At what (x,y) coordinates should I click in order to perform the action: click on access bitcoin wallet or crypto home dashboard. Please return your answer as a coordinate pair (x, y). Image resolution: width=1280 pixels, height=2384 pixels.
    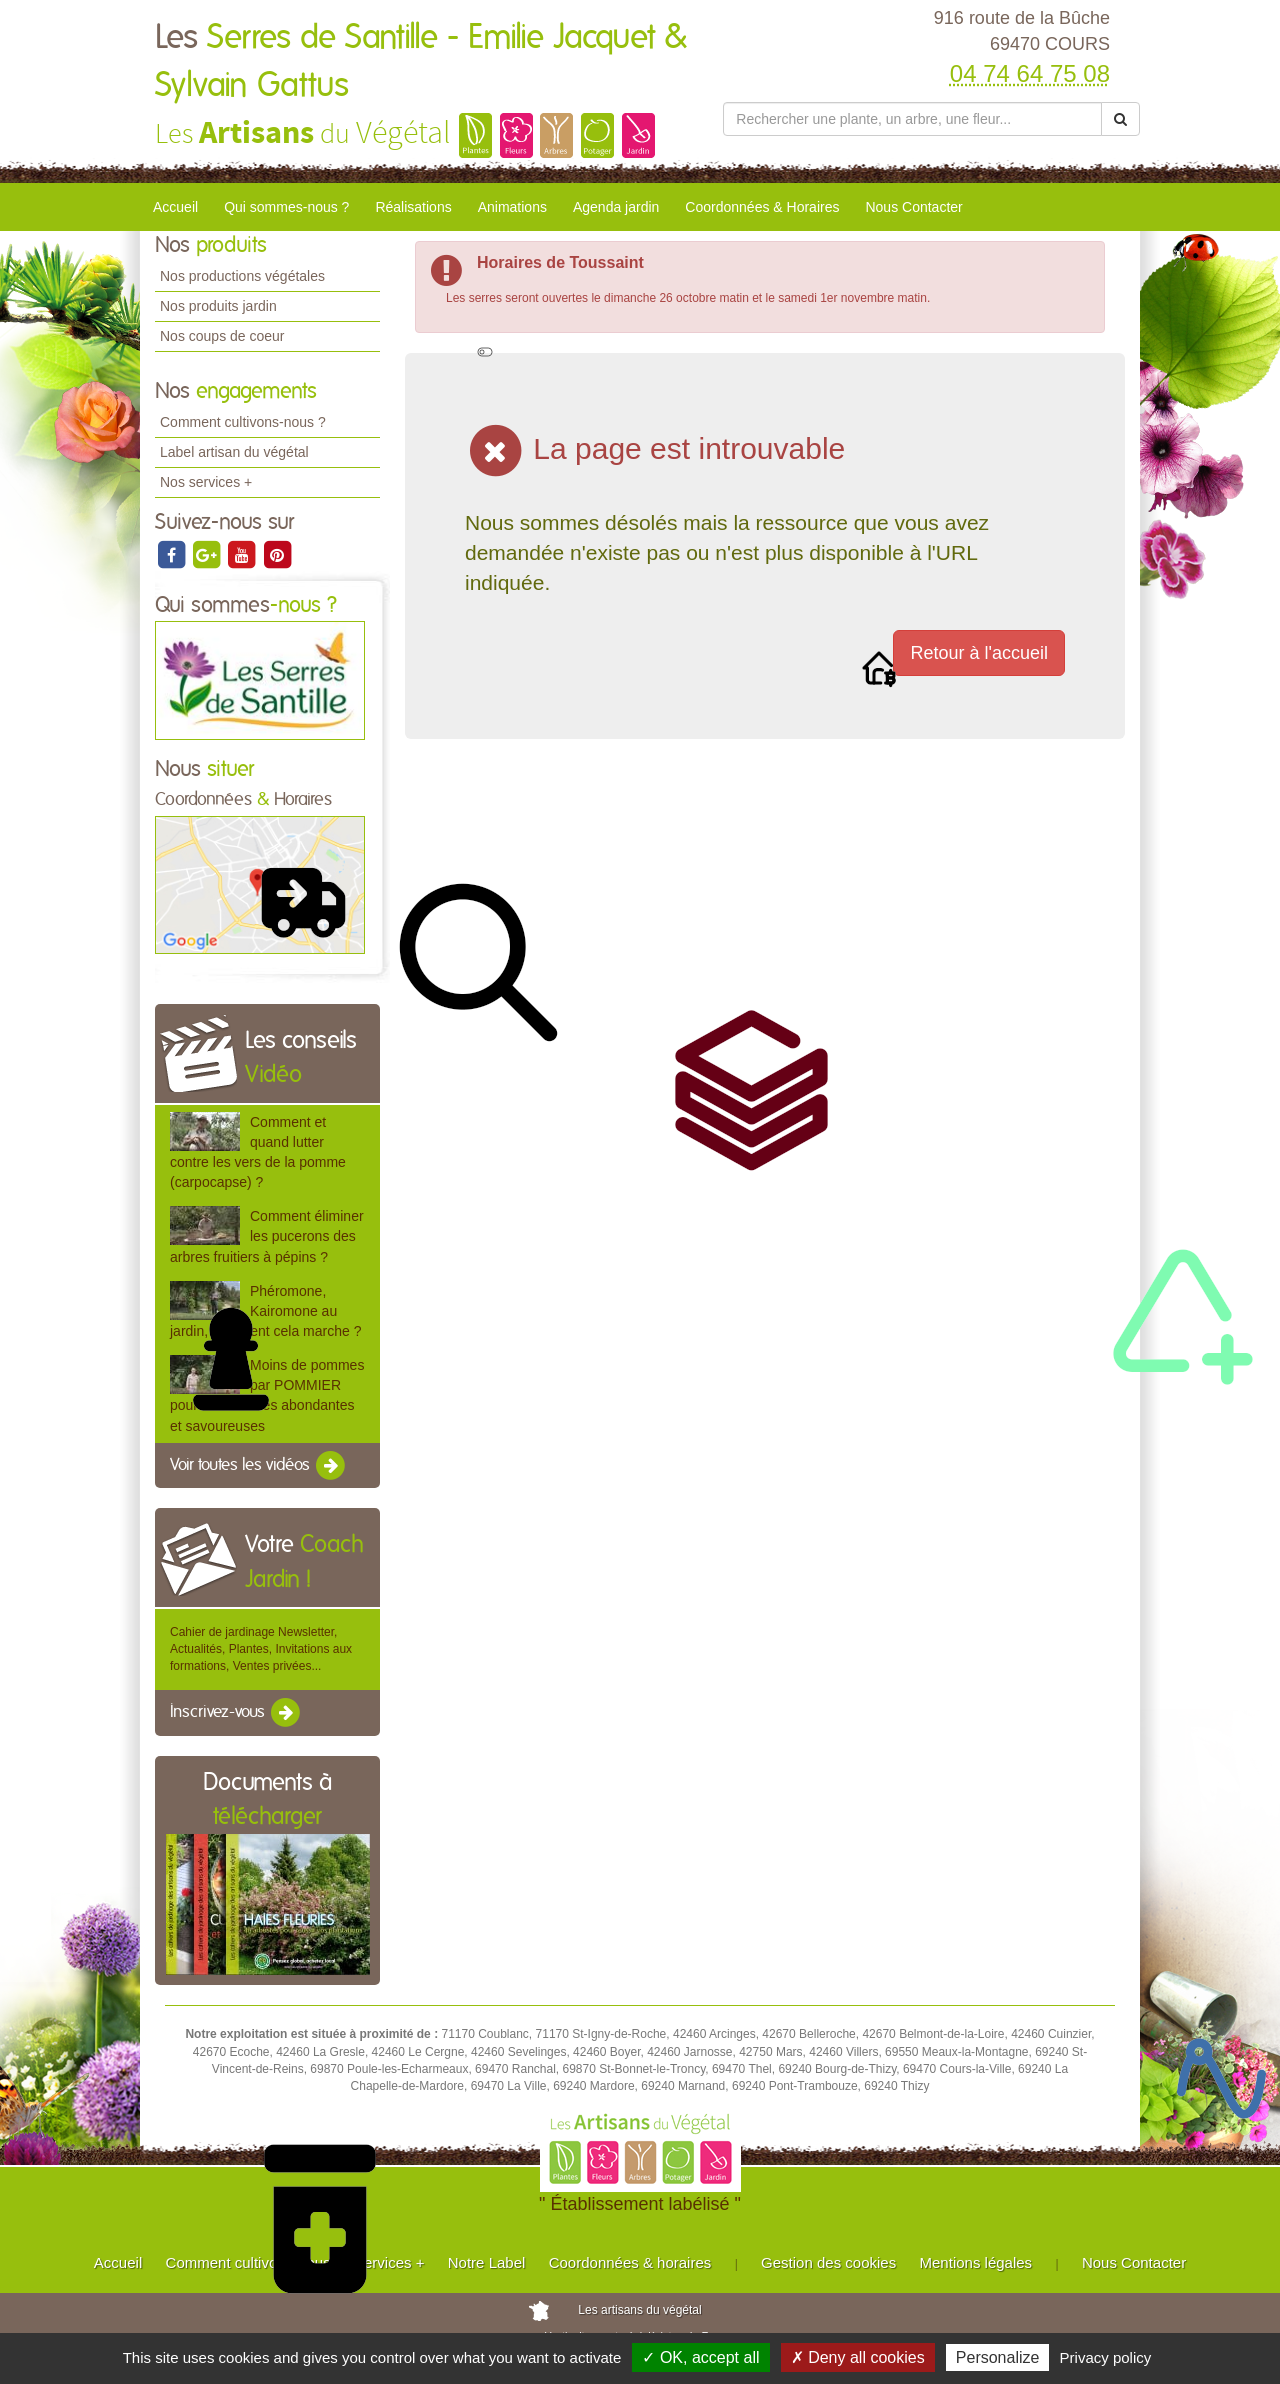
    Looking at the image, I should click on (879, 668).